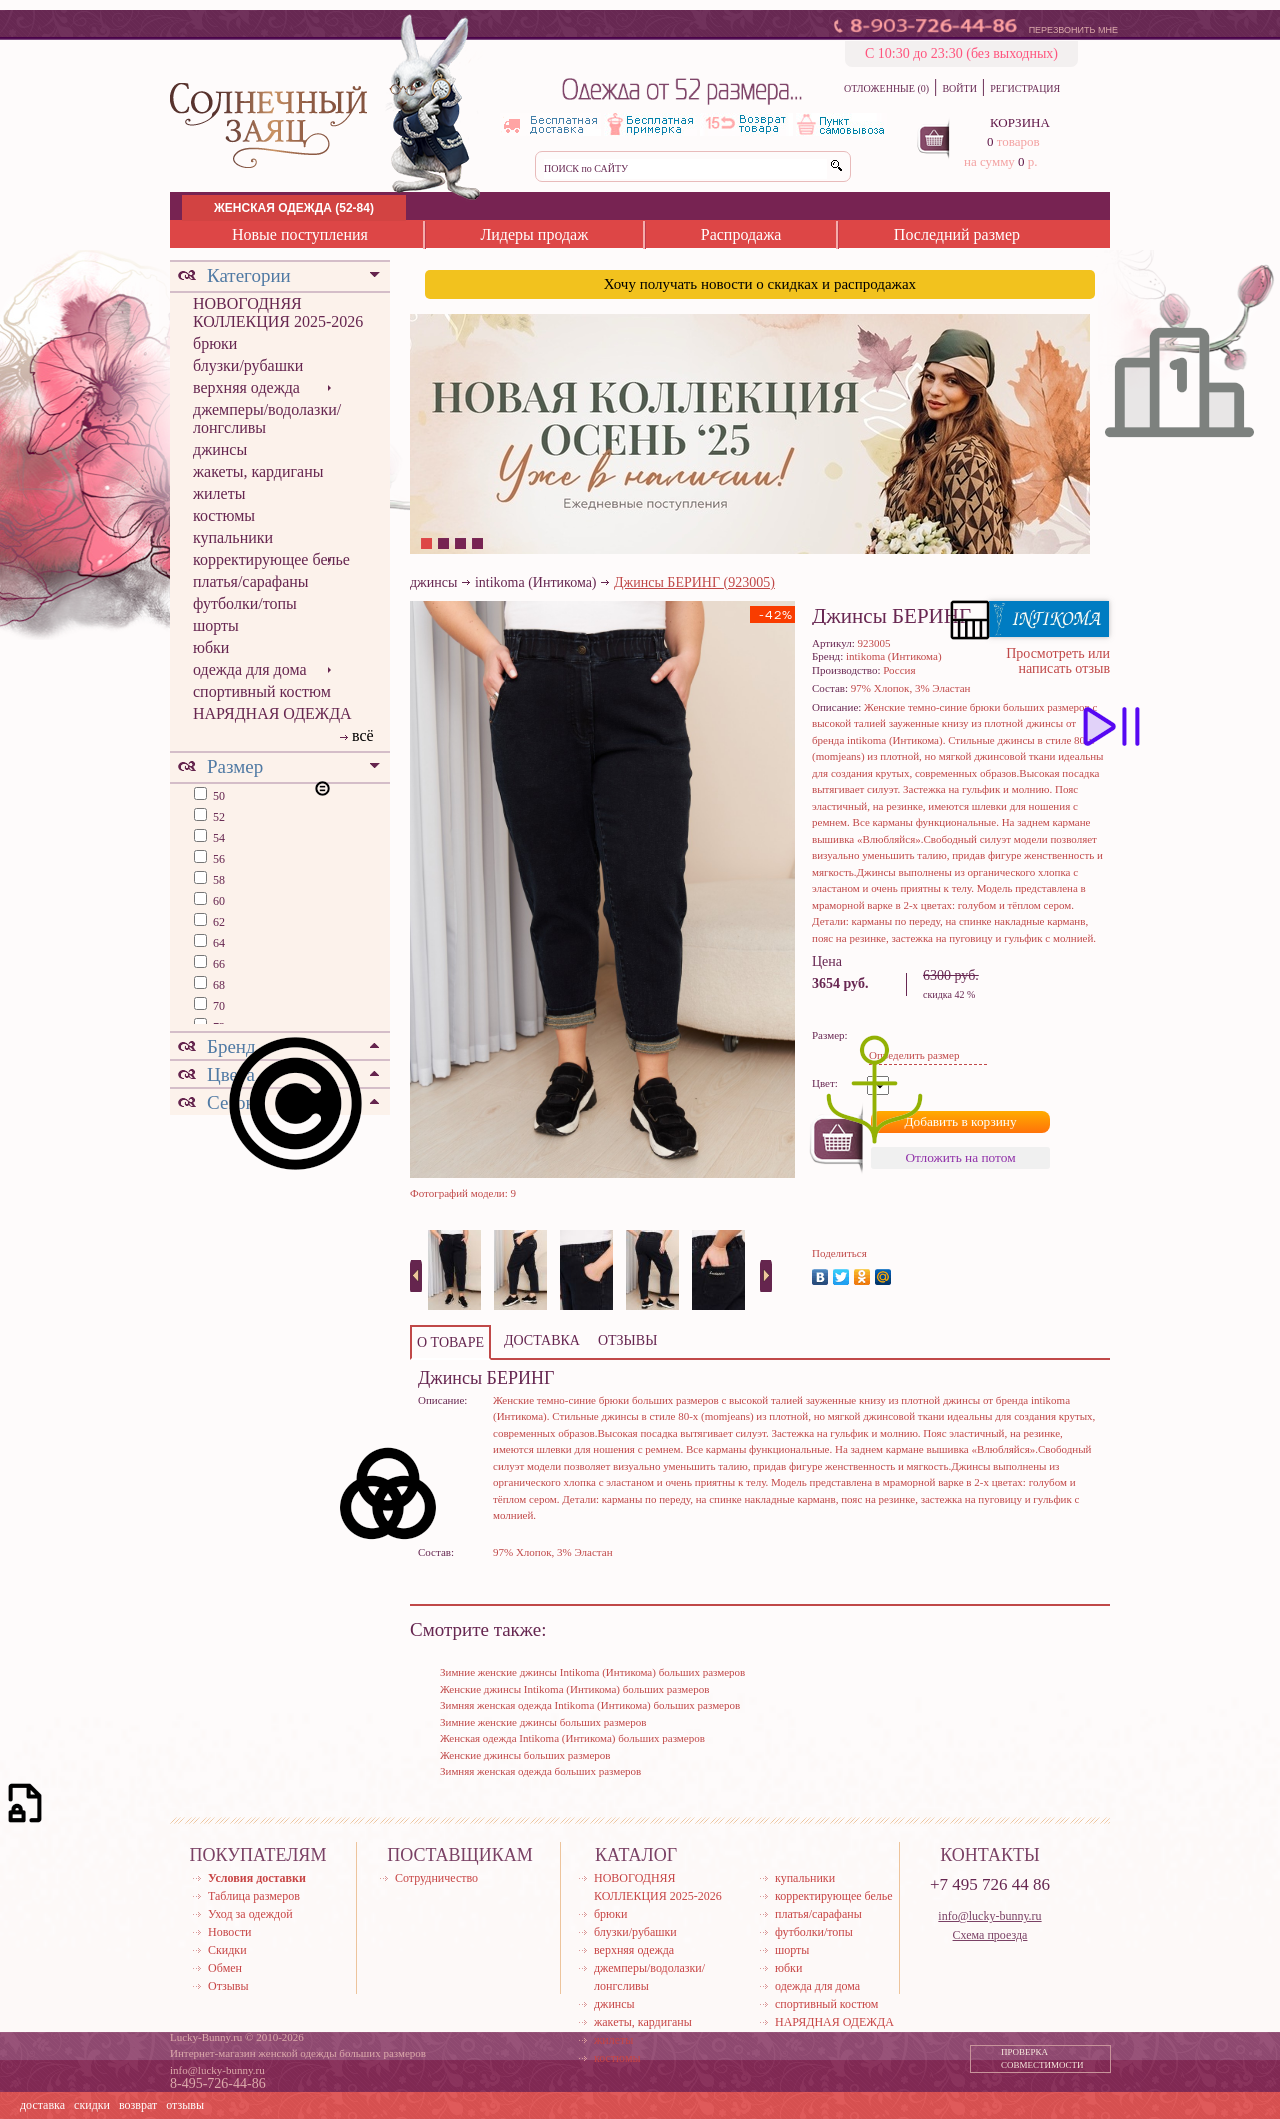  Describe the element at coordinates (388, 1495) in the screenshot. I see `indicates overlapping or shared elements between three sets` at that location.